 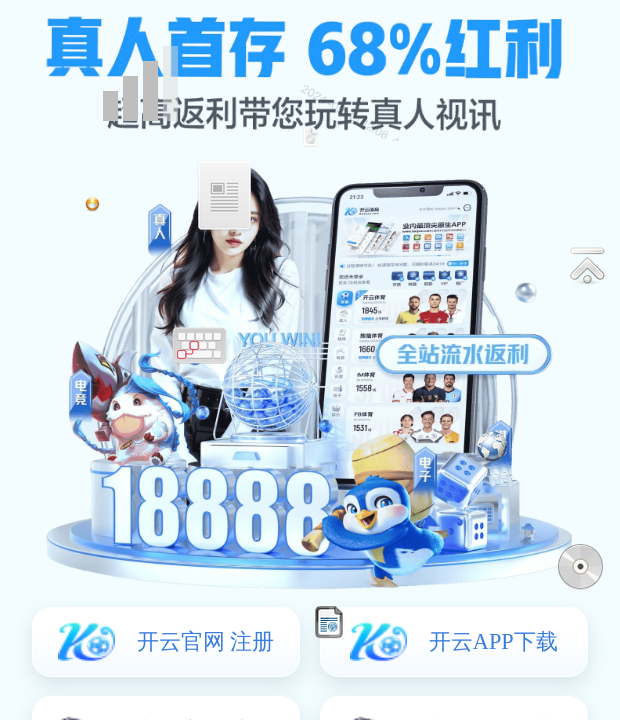 What do you see at coordinates (580, 566) in the screenshot?
I see `indicates a CD-R or writable disc drive` at bounding box center [580, 566].